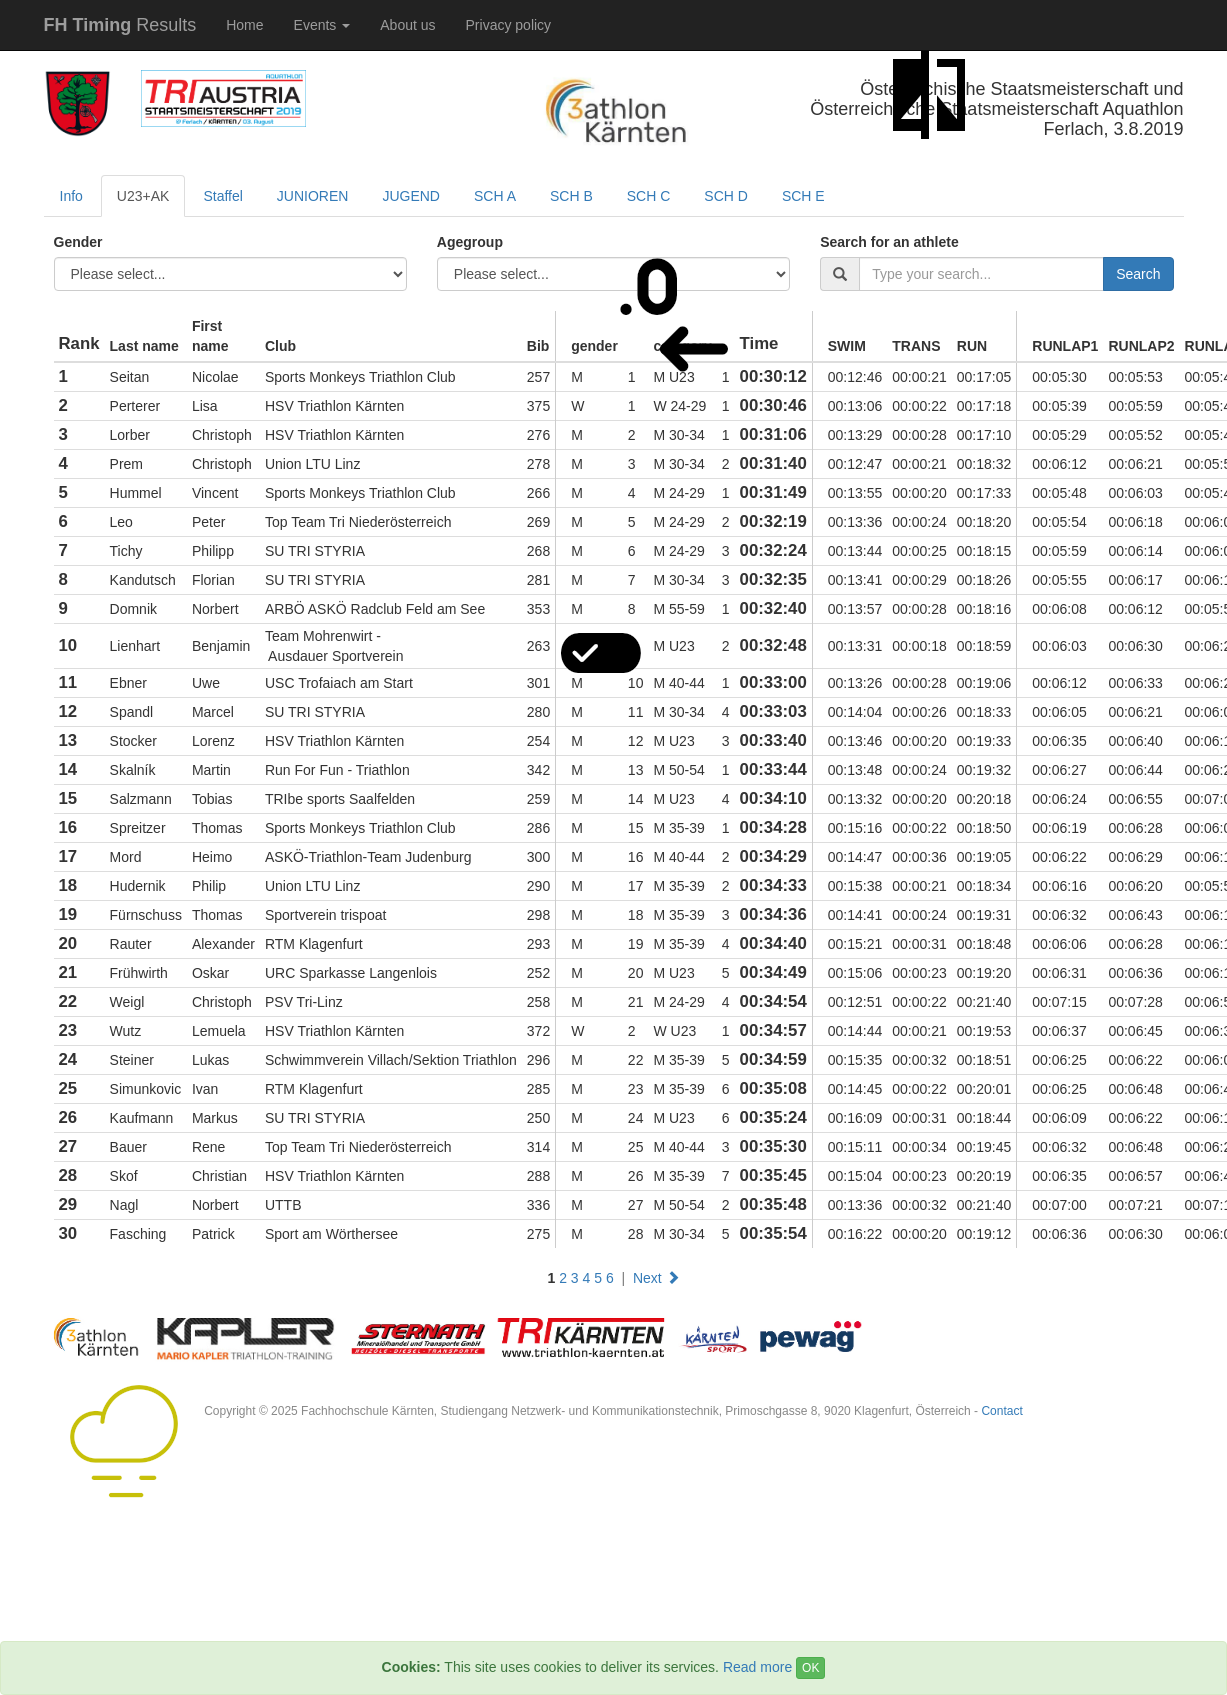 This screenshot has width=1227, height=1695. I want to click on decrease decimal places in number formatting, so click(677, 315).